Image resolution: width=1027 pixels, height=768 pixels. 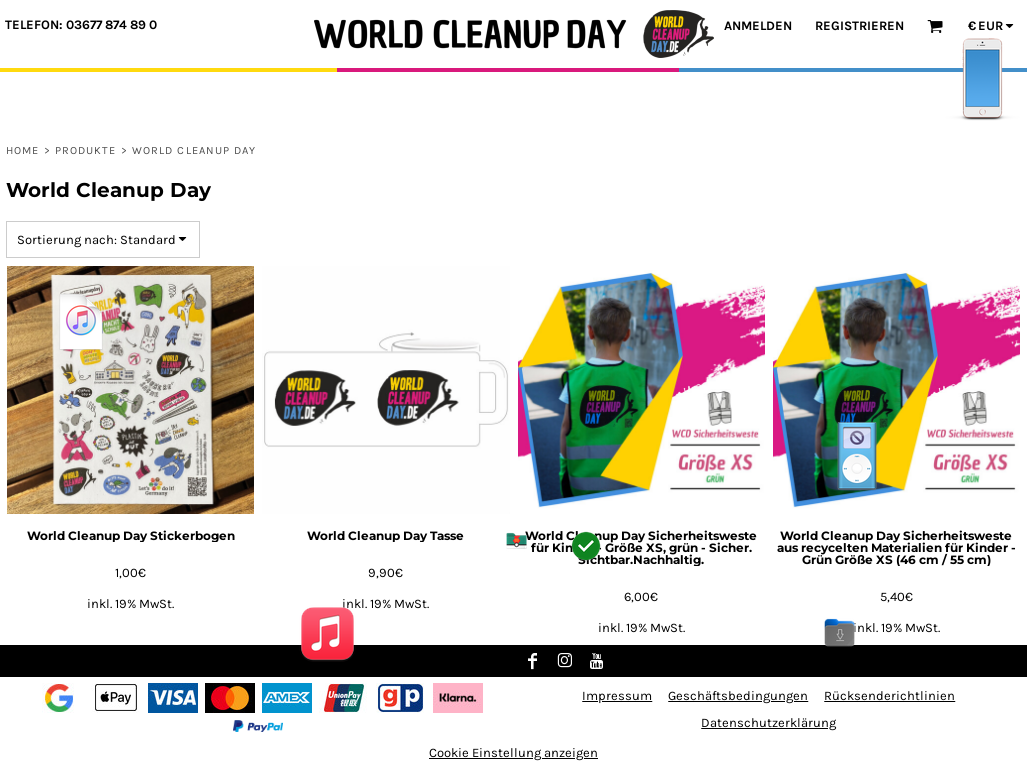 What do you see at coordinates (516, 541) in the screenshot?
I see `open pokémon lure ball themed folder` at bounding box center [516, 541].